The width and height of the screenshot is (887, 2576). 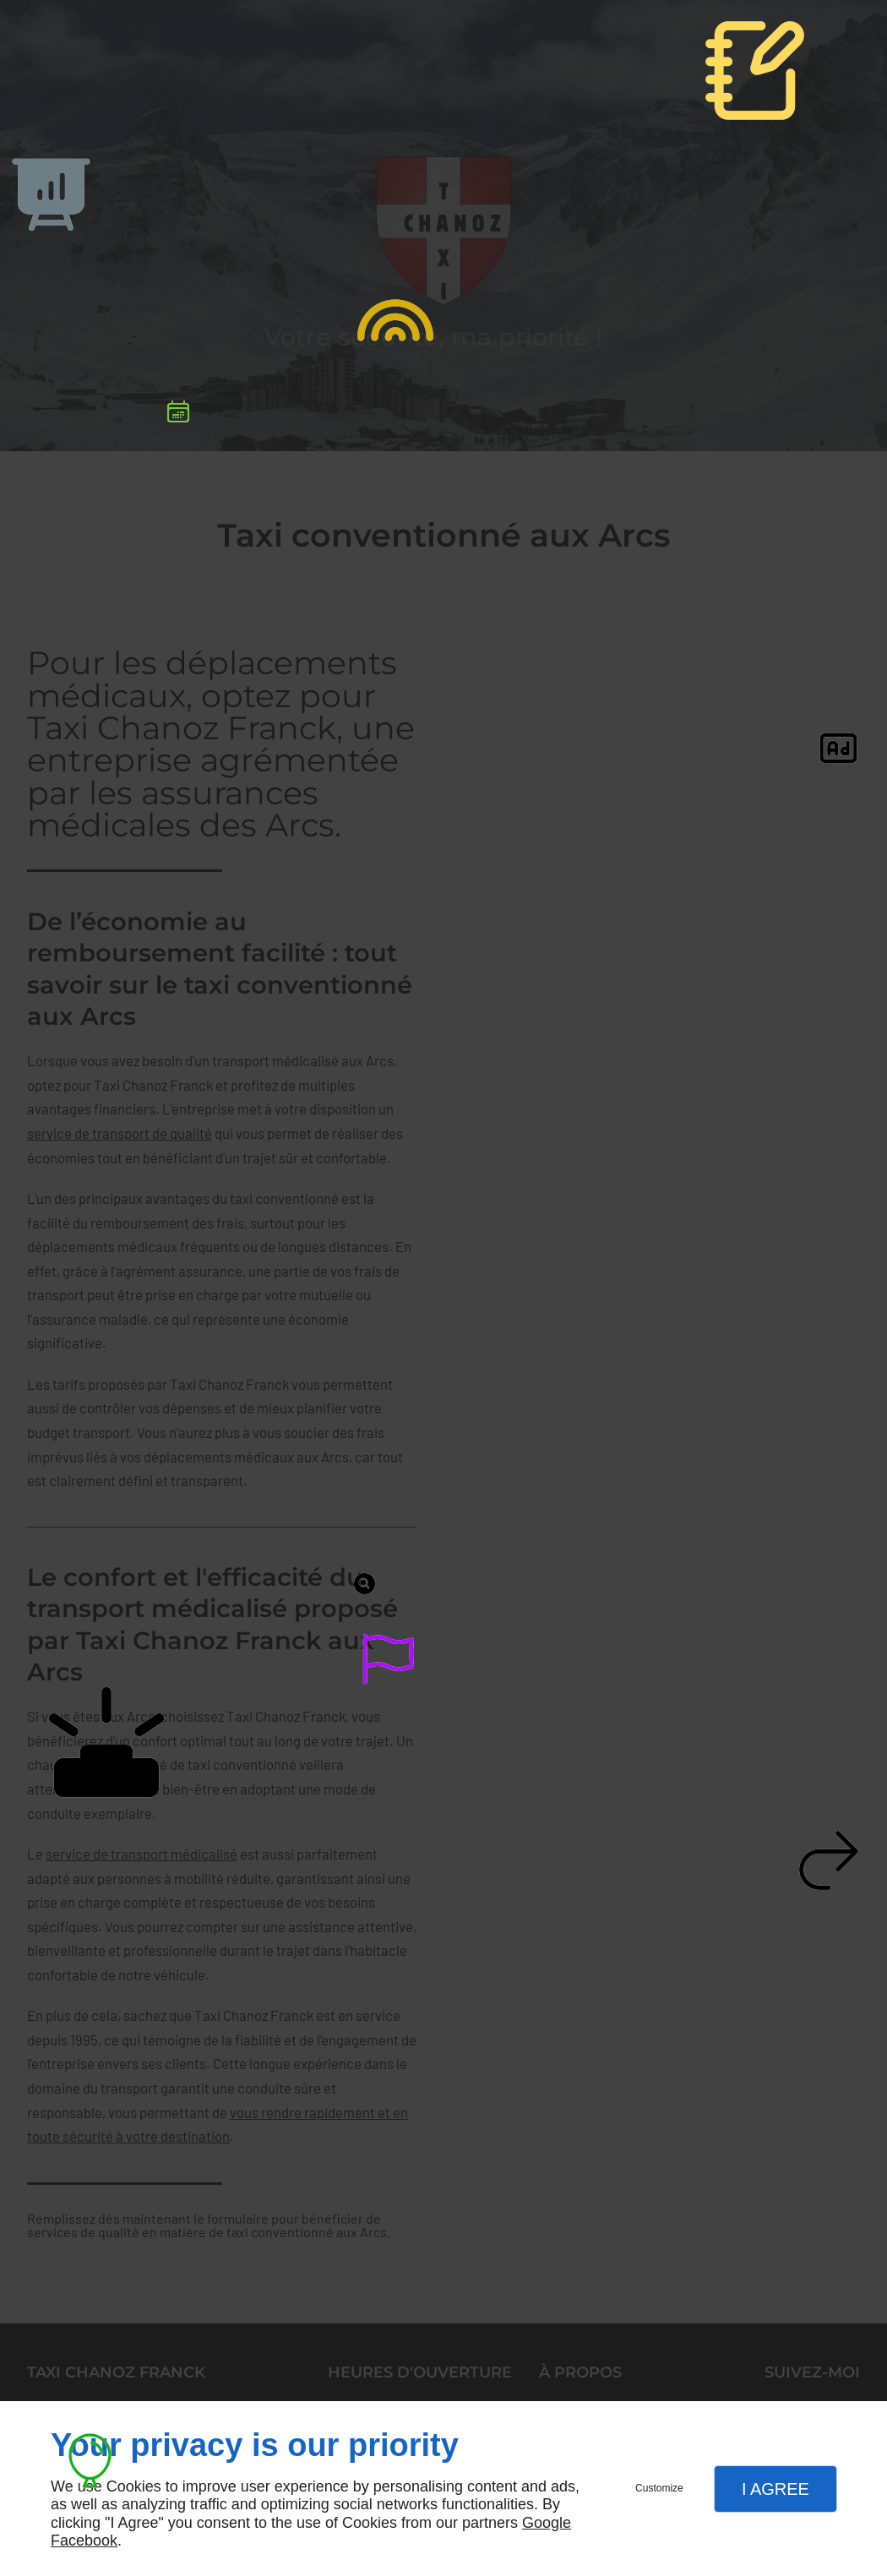 I want to click on view presentation or slideshow, so click(x=51, y=194).